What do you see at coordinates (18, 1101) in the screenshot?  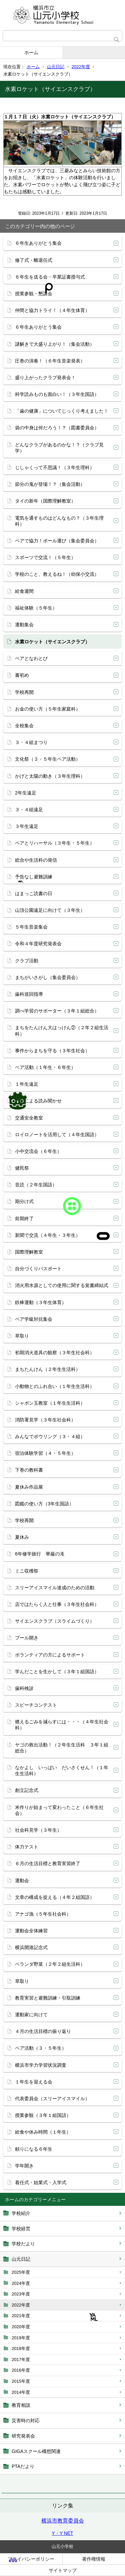 I see `open godot engine application` at bounding box center [18, 1101].